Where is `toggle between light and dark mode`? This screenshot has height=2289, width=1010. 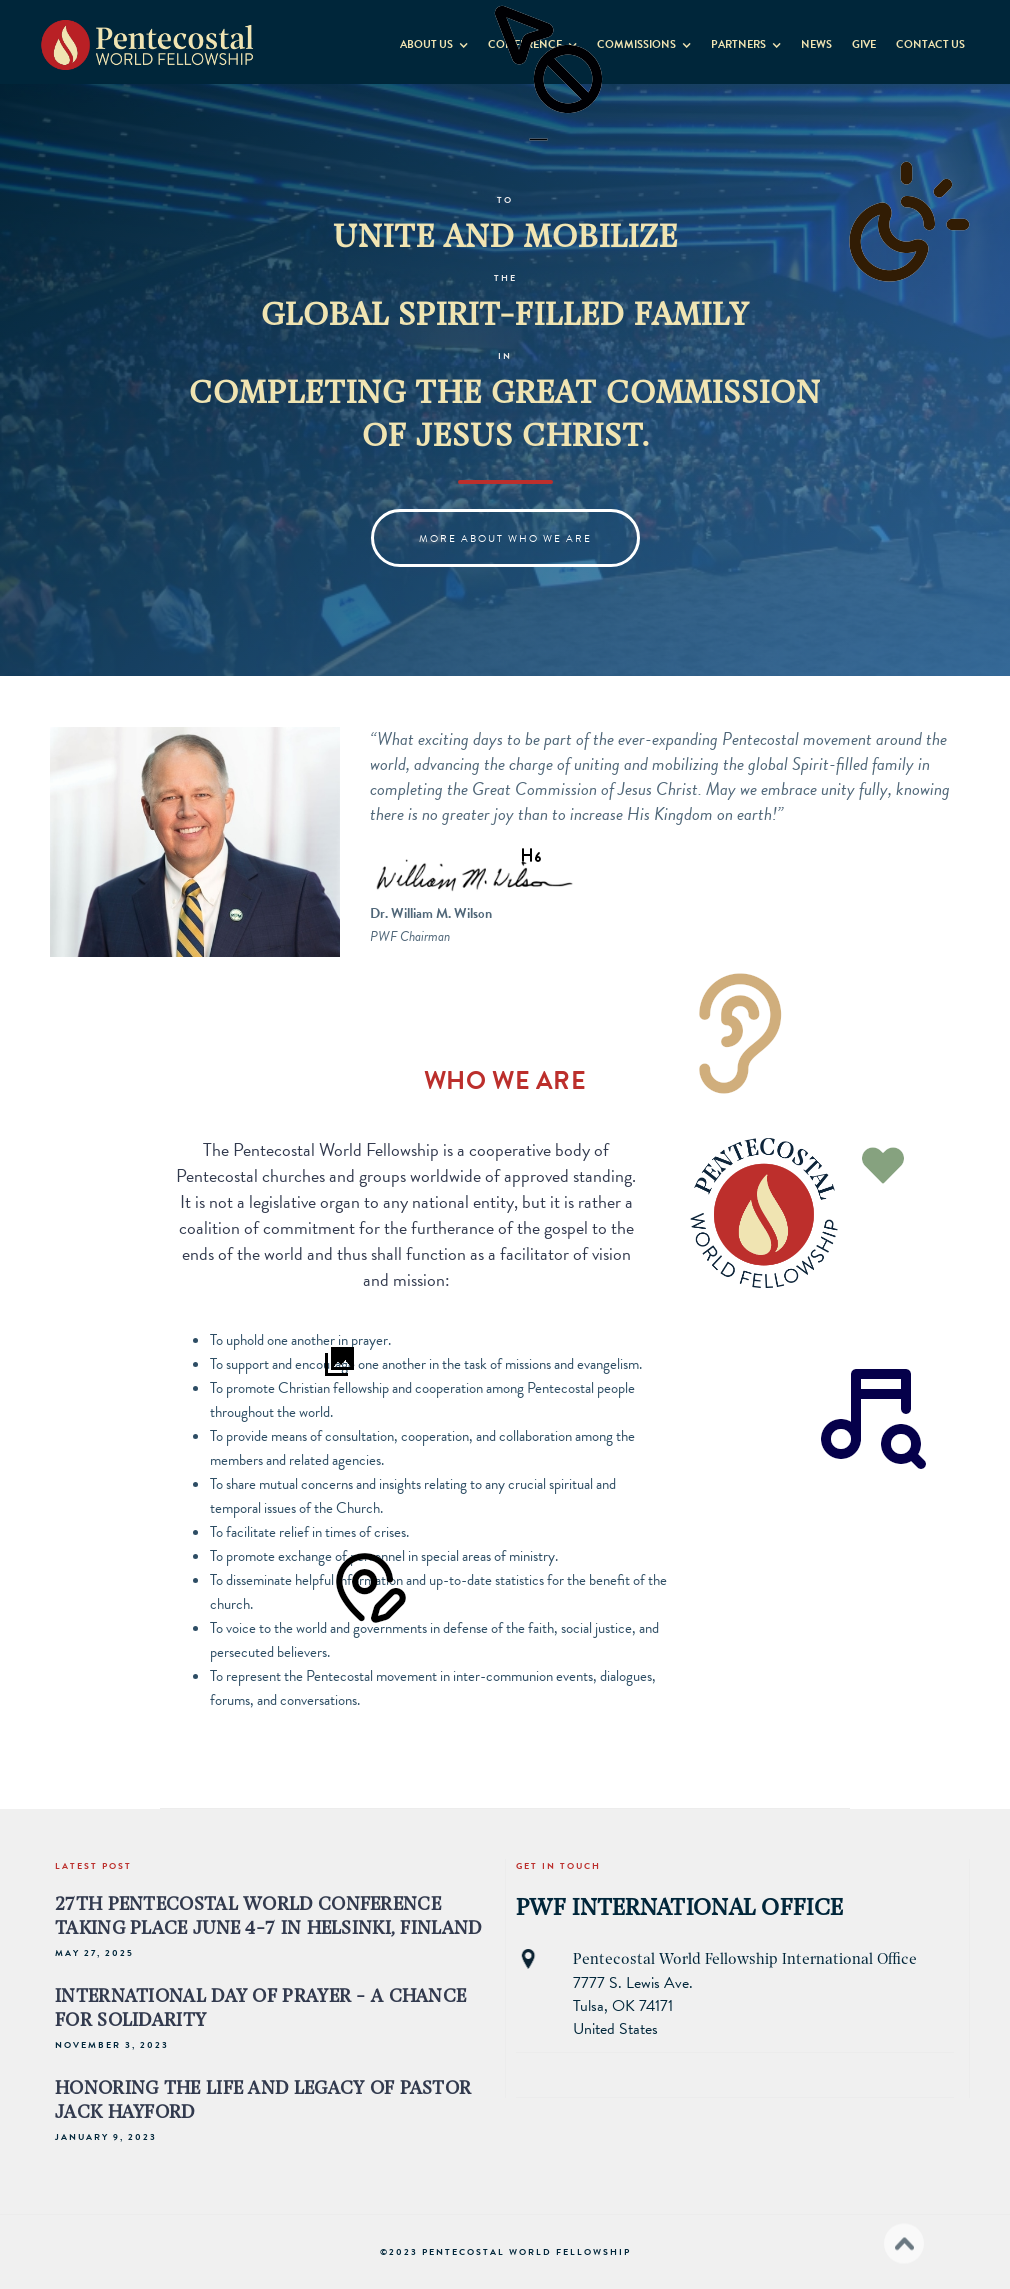
toggle between light and dark mode is located at coordinates (906, 224).